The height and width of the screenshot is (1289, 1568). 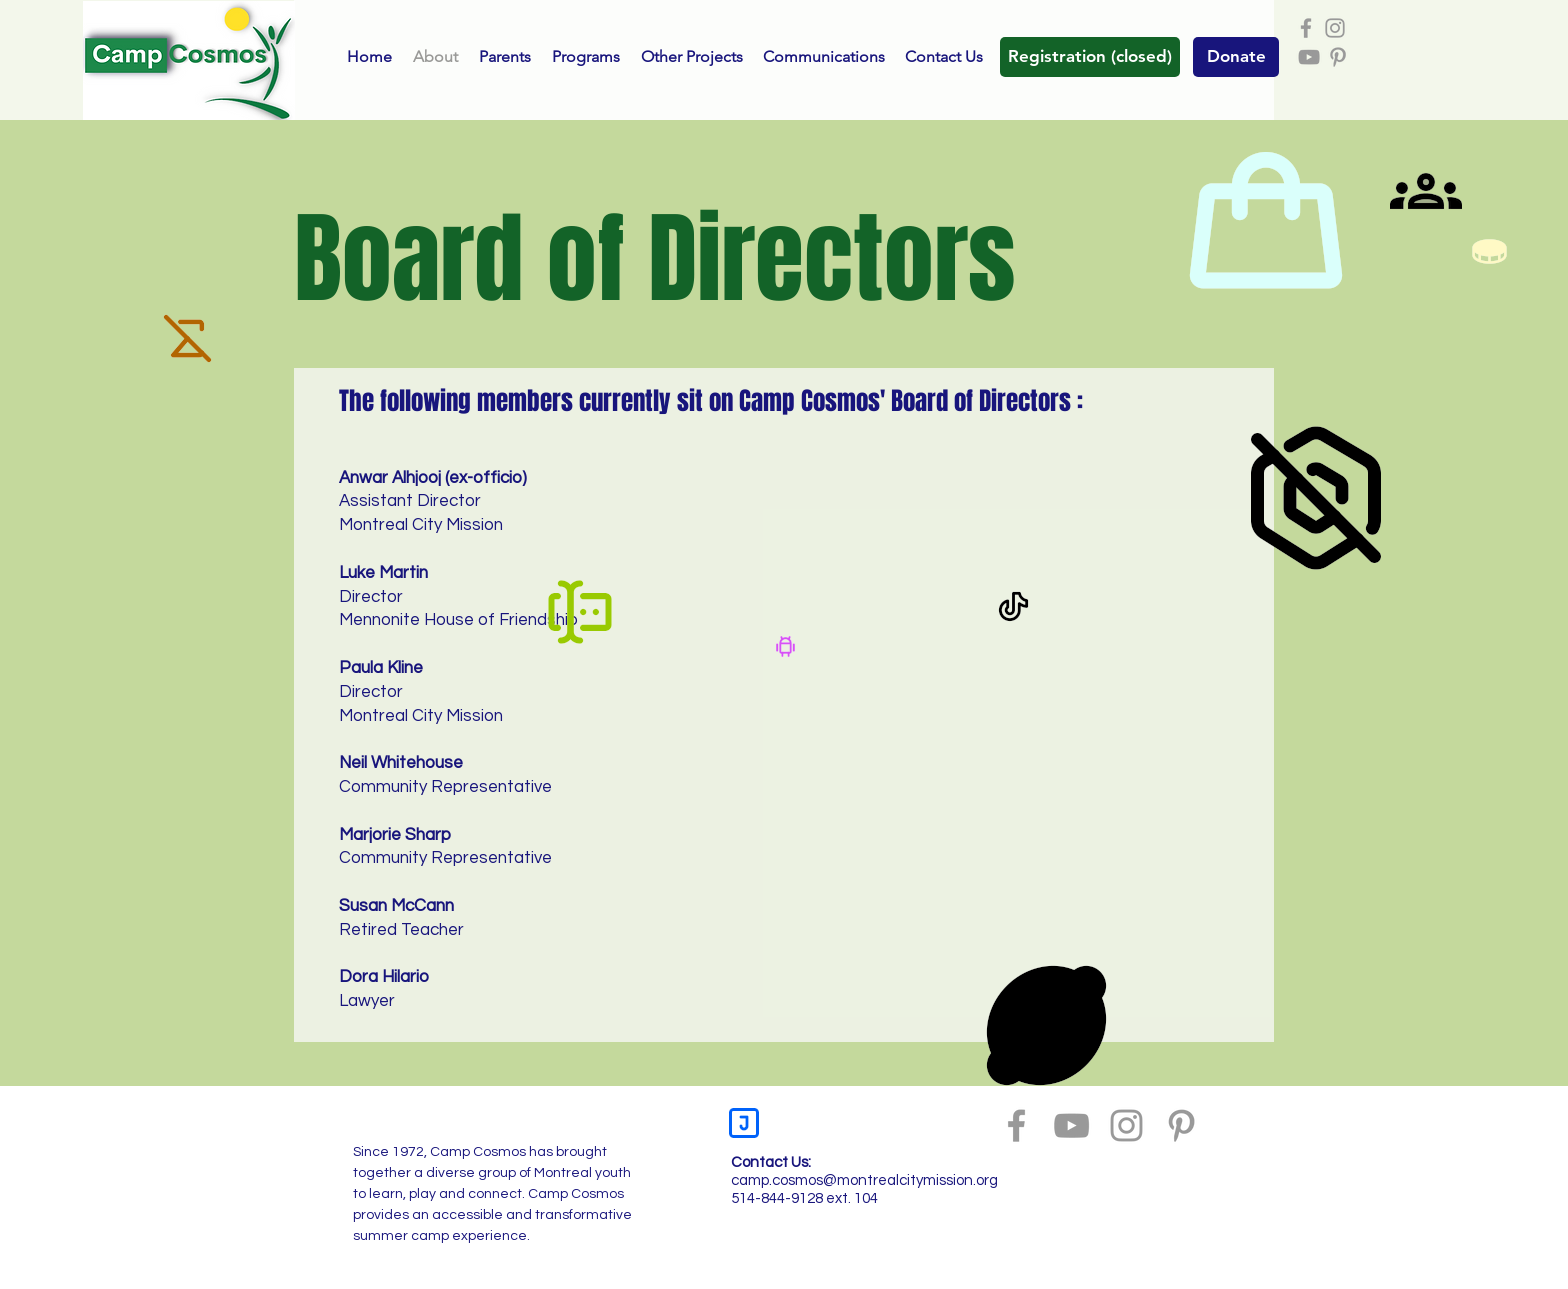 I want to click on disable automatic sum calculation, so click(x=187, y=338).